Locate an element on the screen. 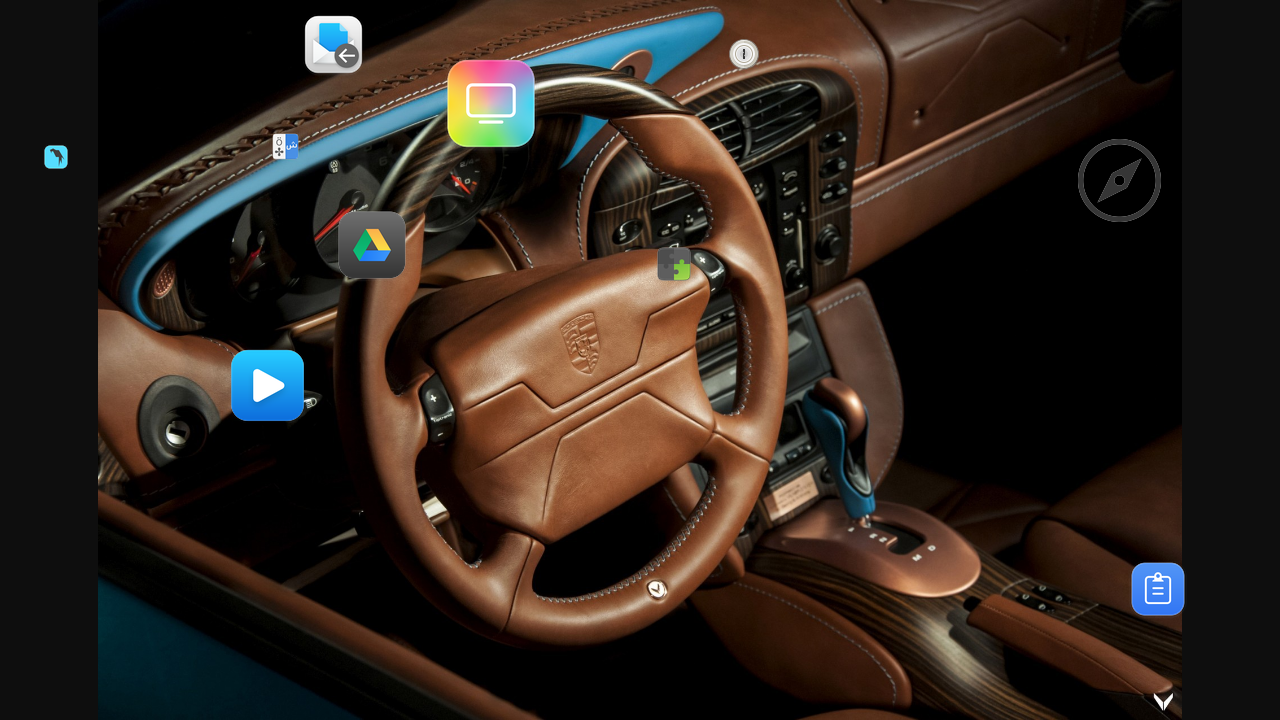 The width and height of the screenshot is (1280, 720). open gnome extensions manager is located at coordinates (674, 264).